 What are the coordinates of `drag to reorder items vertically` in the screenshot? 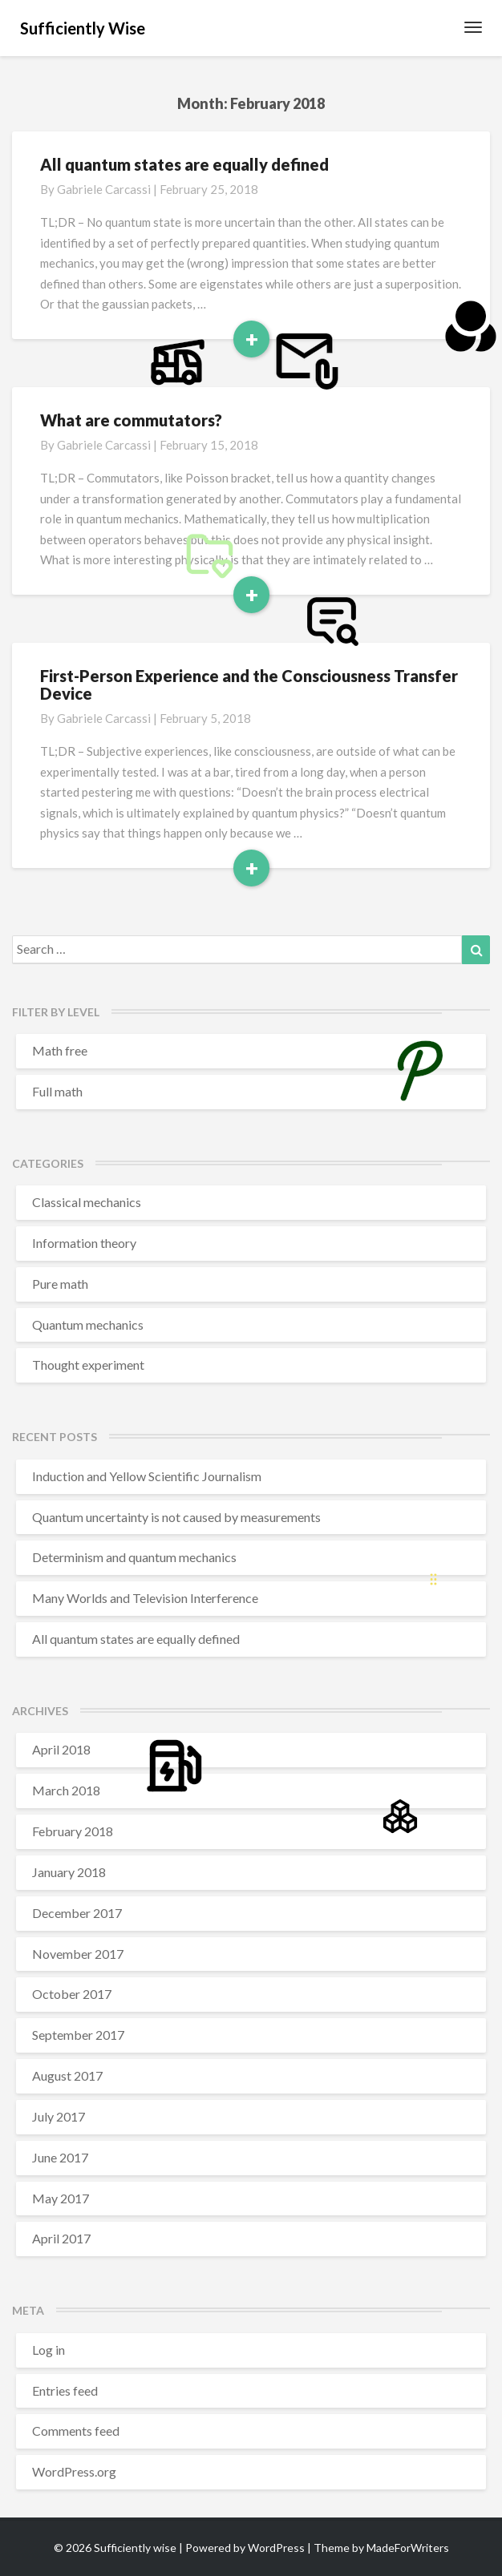 It's located at (433, 1579).